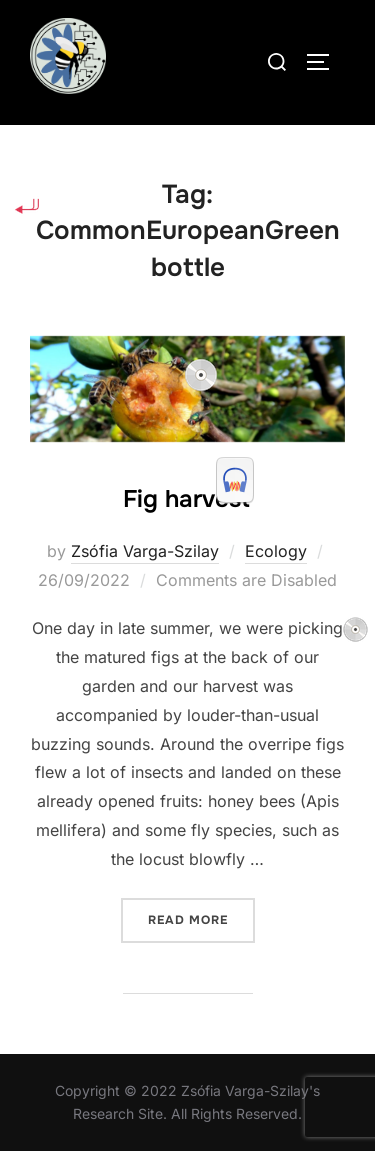 Image resolution: width=375 pixels, height=1151 pixels. I want to click on access dvd drive or optical disc device, so click(201, 375).